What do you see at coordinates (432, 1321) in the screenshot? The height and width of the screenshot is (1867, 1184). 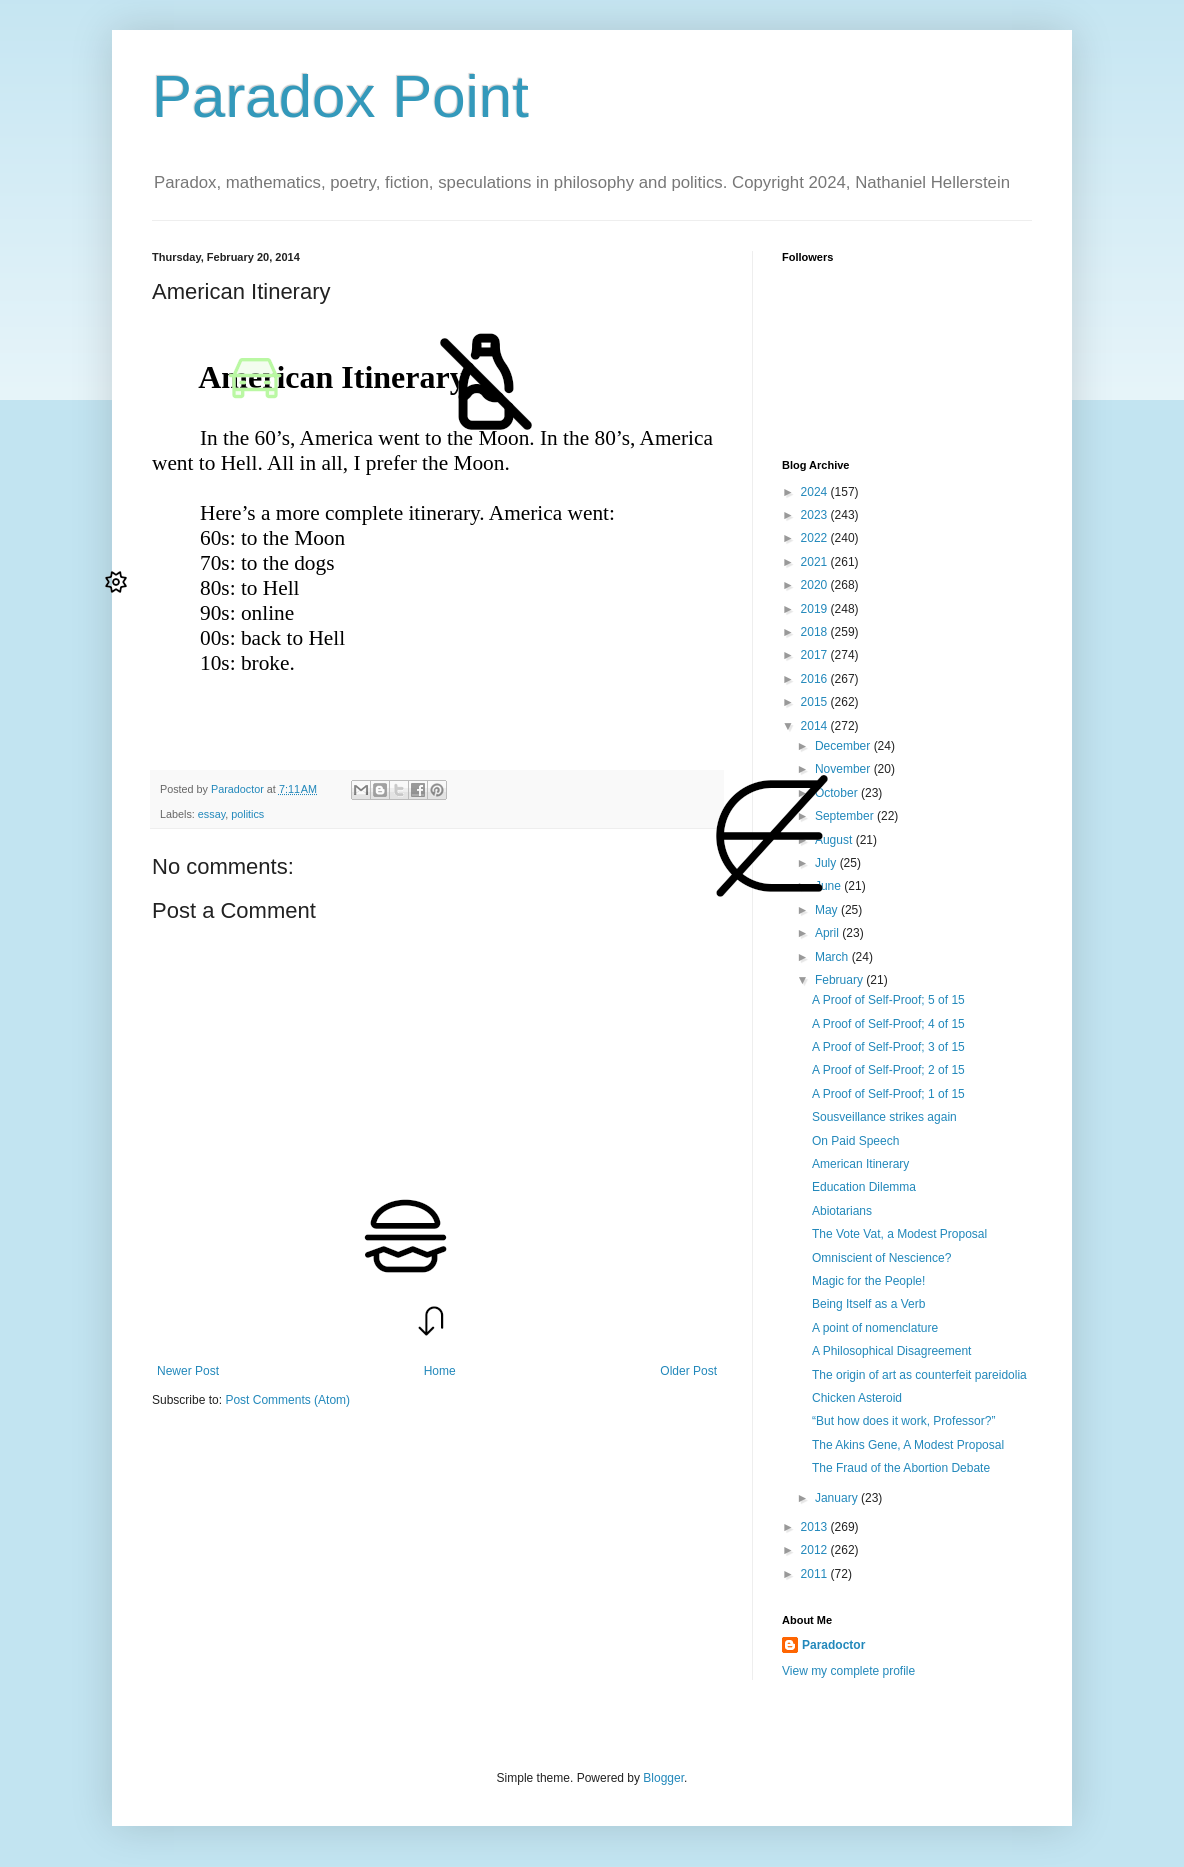 I see `undo or go back to previous state` at bounding box center [432, 1321].